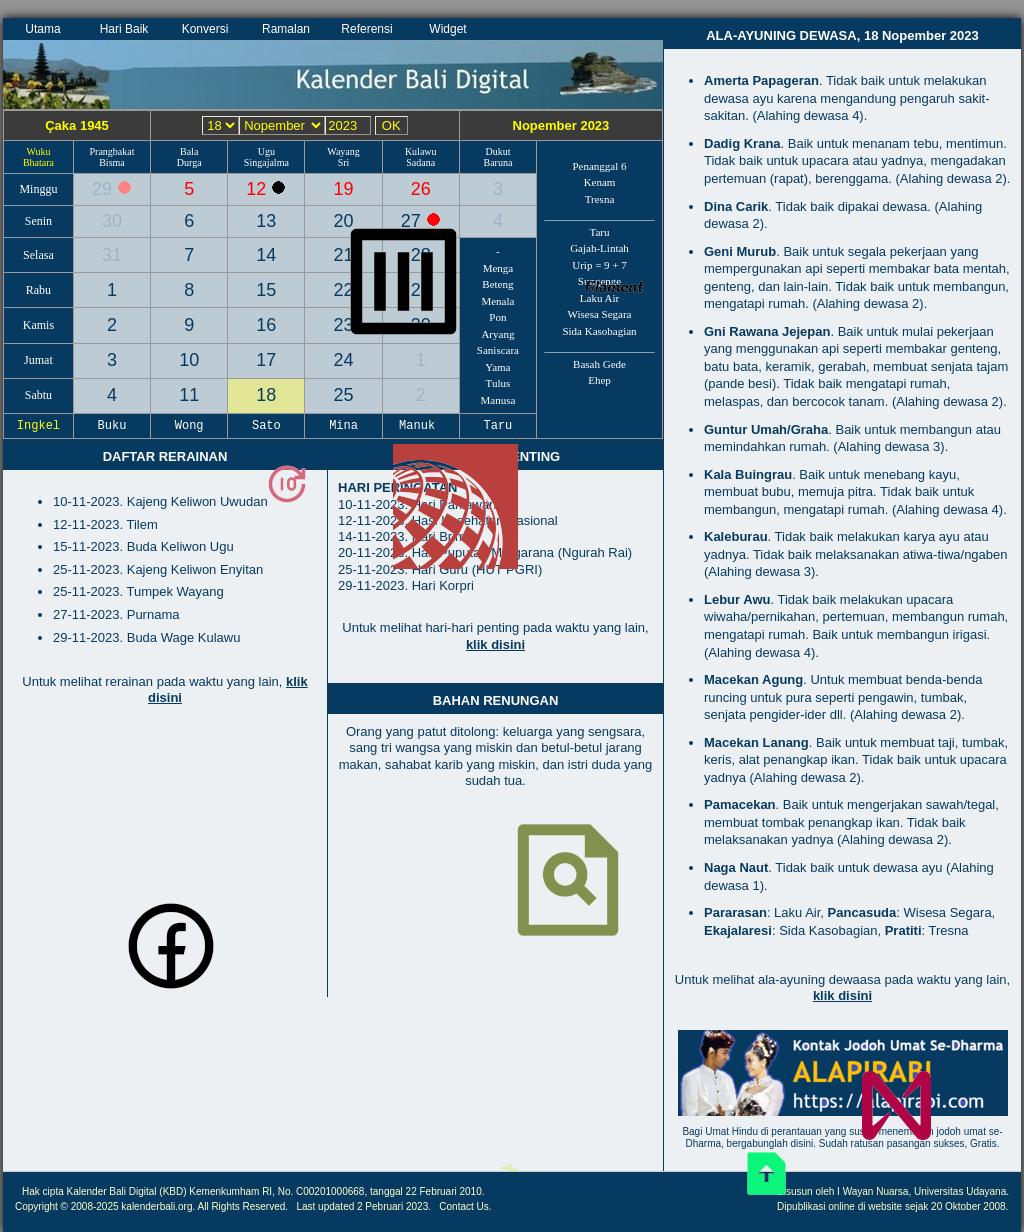  Describe the element at coordinates (568, 880) in the screenshot. I see `search within a document` at that location.